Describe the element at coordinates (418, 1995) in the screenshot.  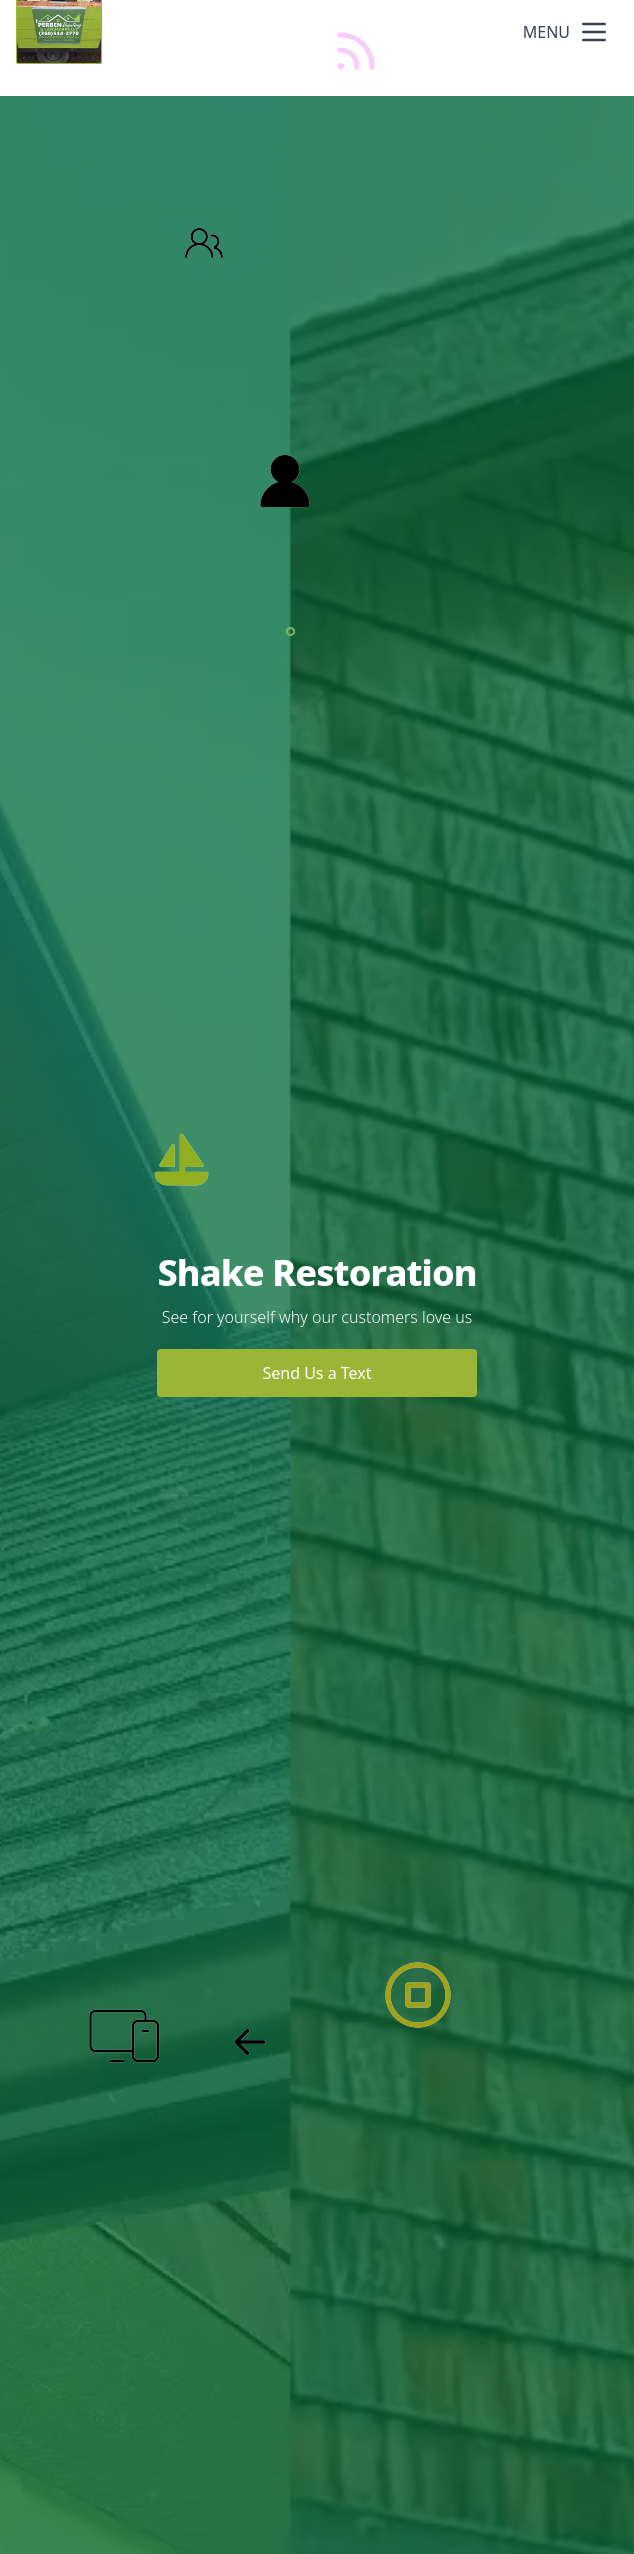
I see `stop media playback` at that location.